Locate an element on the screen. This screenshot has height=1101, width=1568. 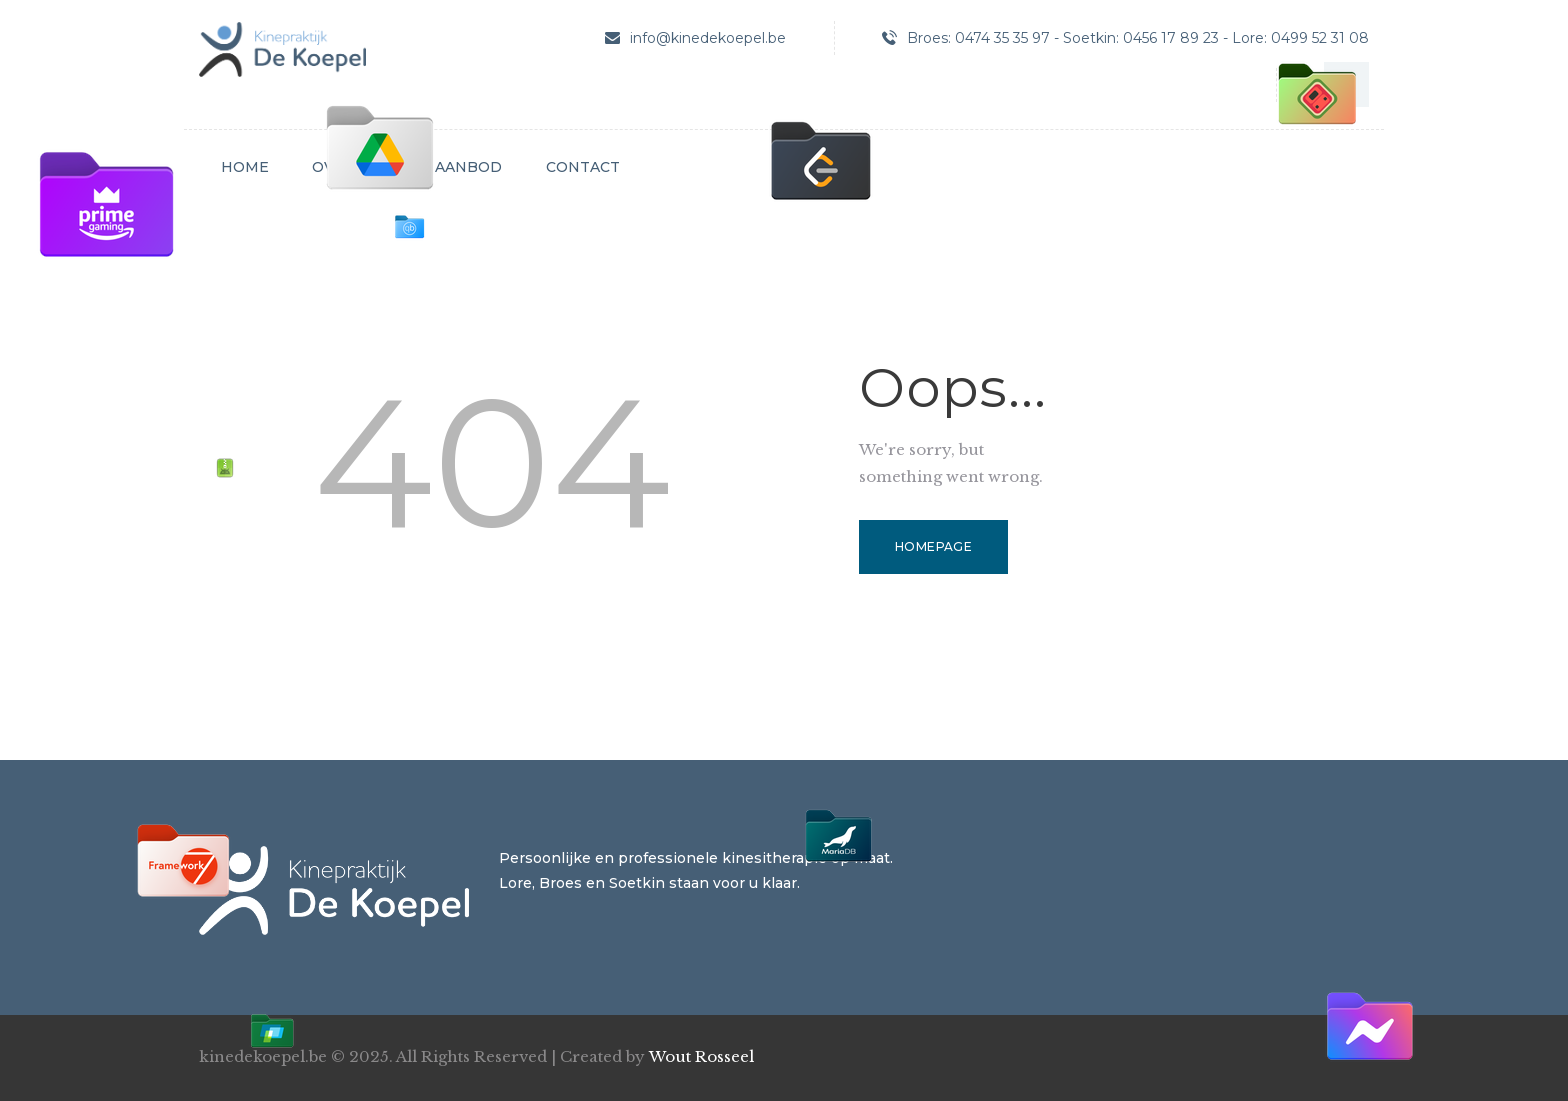
open google drive folder is located at coordinates (379, 150).